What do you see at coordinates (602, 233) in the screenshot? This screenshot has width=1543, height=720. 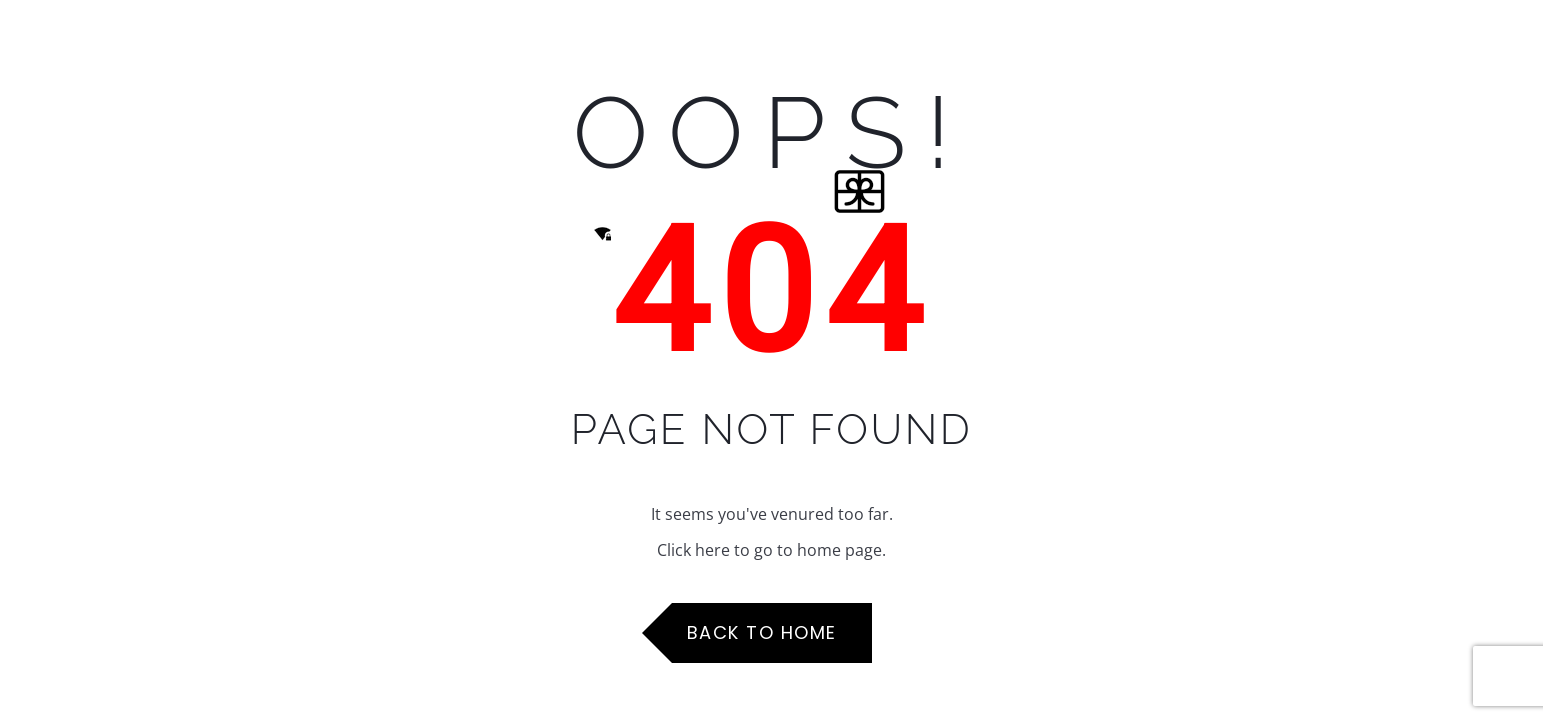 I see `connected to a secure wifi network` at bounding box center [602, 233].